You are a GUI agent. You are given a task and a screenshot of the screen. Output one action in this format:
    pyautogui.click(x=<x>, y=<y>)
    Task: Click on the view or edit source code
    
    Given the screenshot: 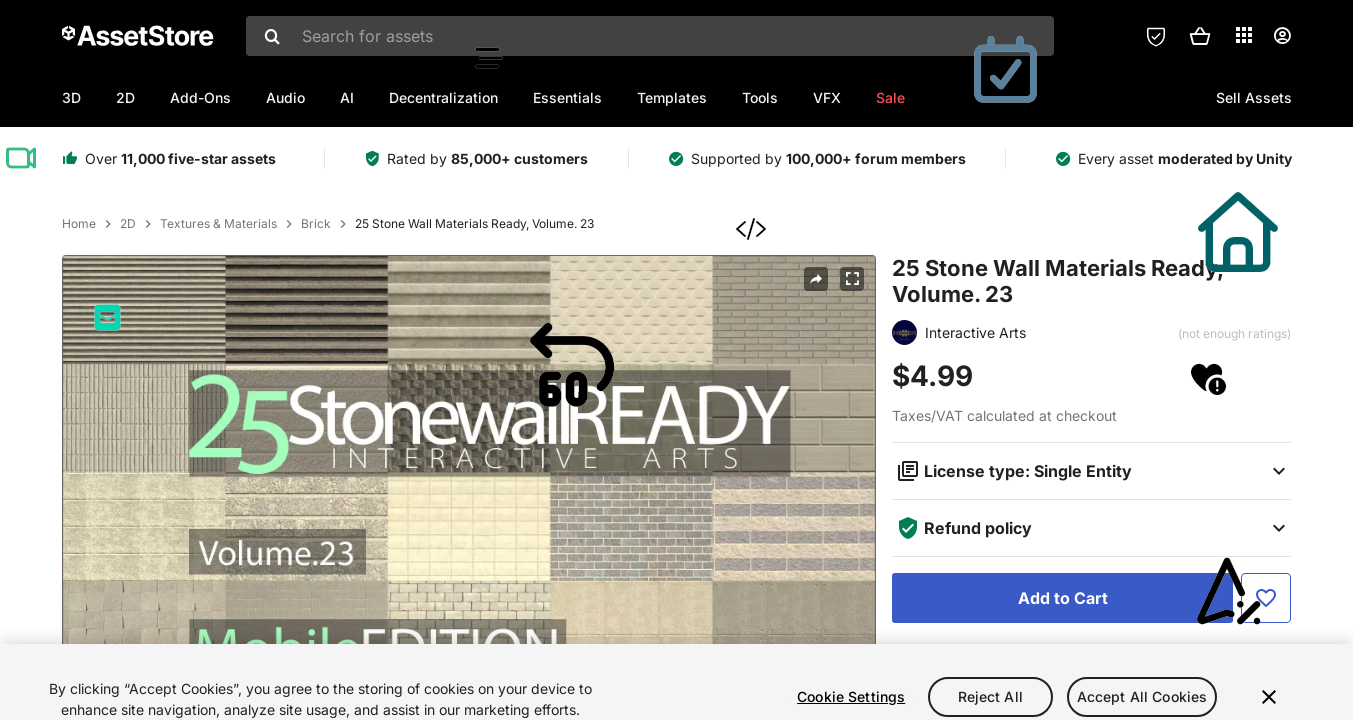 What is the action you would take?
    pyautogui.click(x=751, y=229)
    